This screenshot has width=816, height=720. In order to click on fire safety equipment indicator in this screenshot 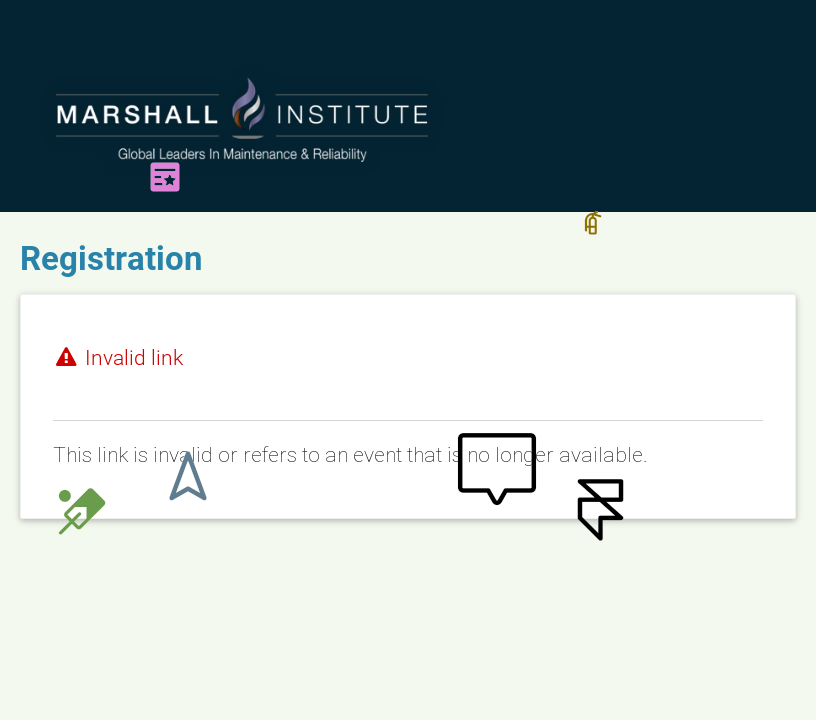, I will do `click(592, 223)`.